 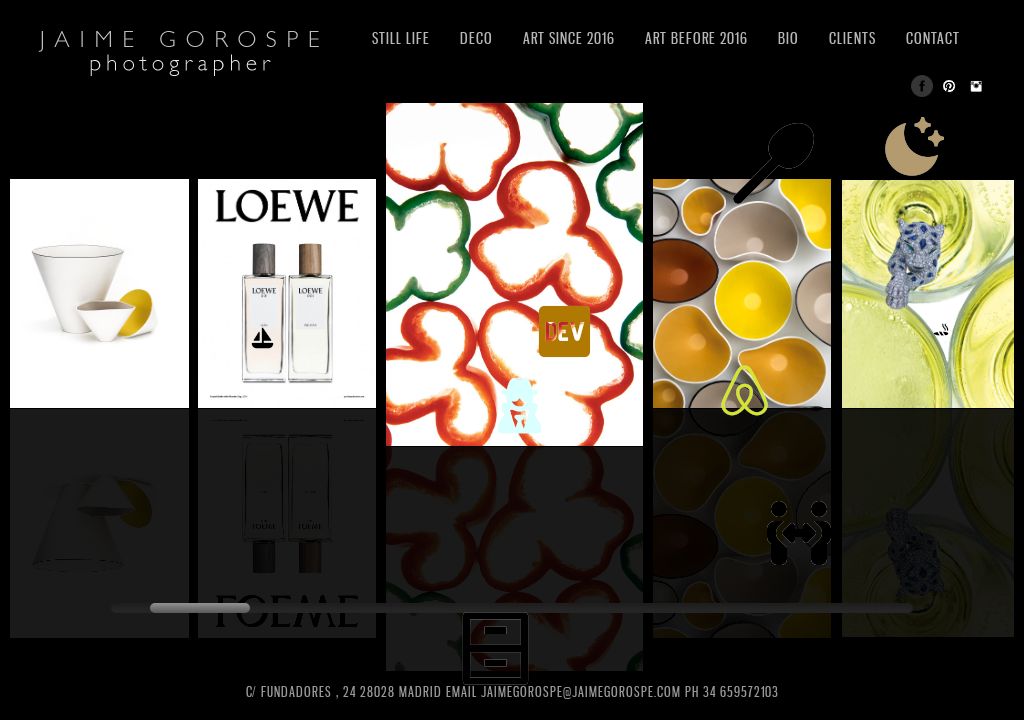 What do you see at coordinates (519, 406) in the screenshot?
I see `access incognito or private browsing mode` at bounding box center [519, 406].